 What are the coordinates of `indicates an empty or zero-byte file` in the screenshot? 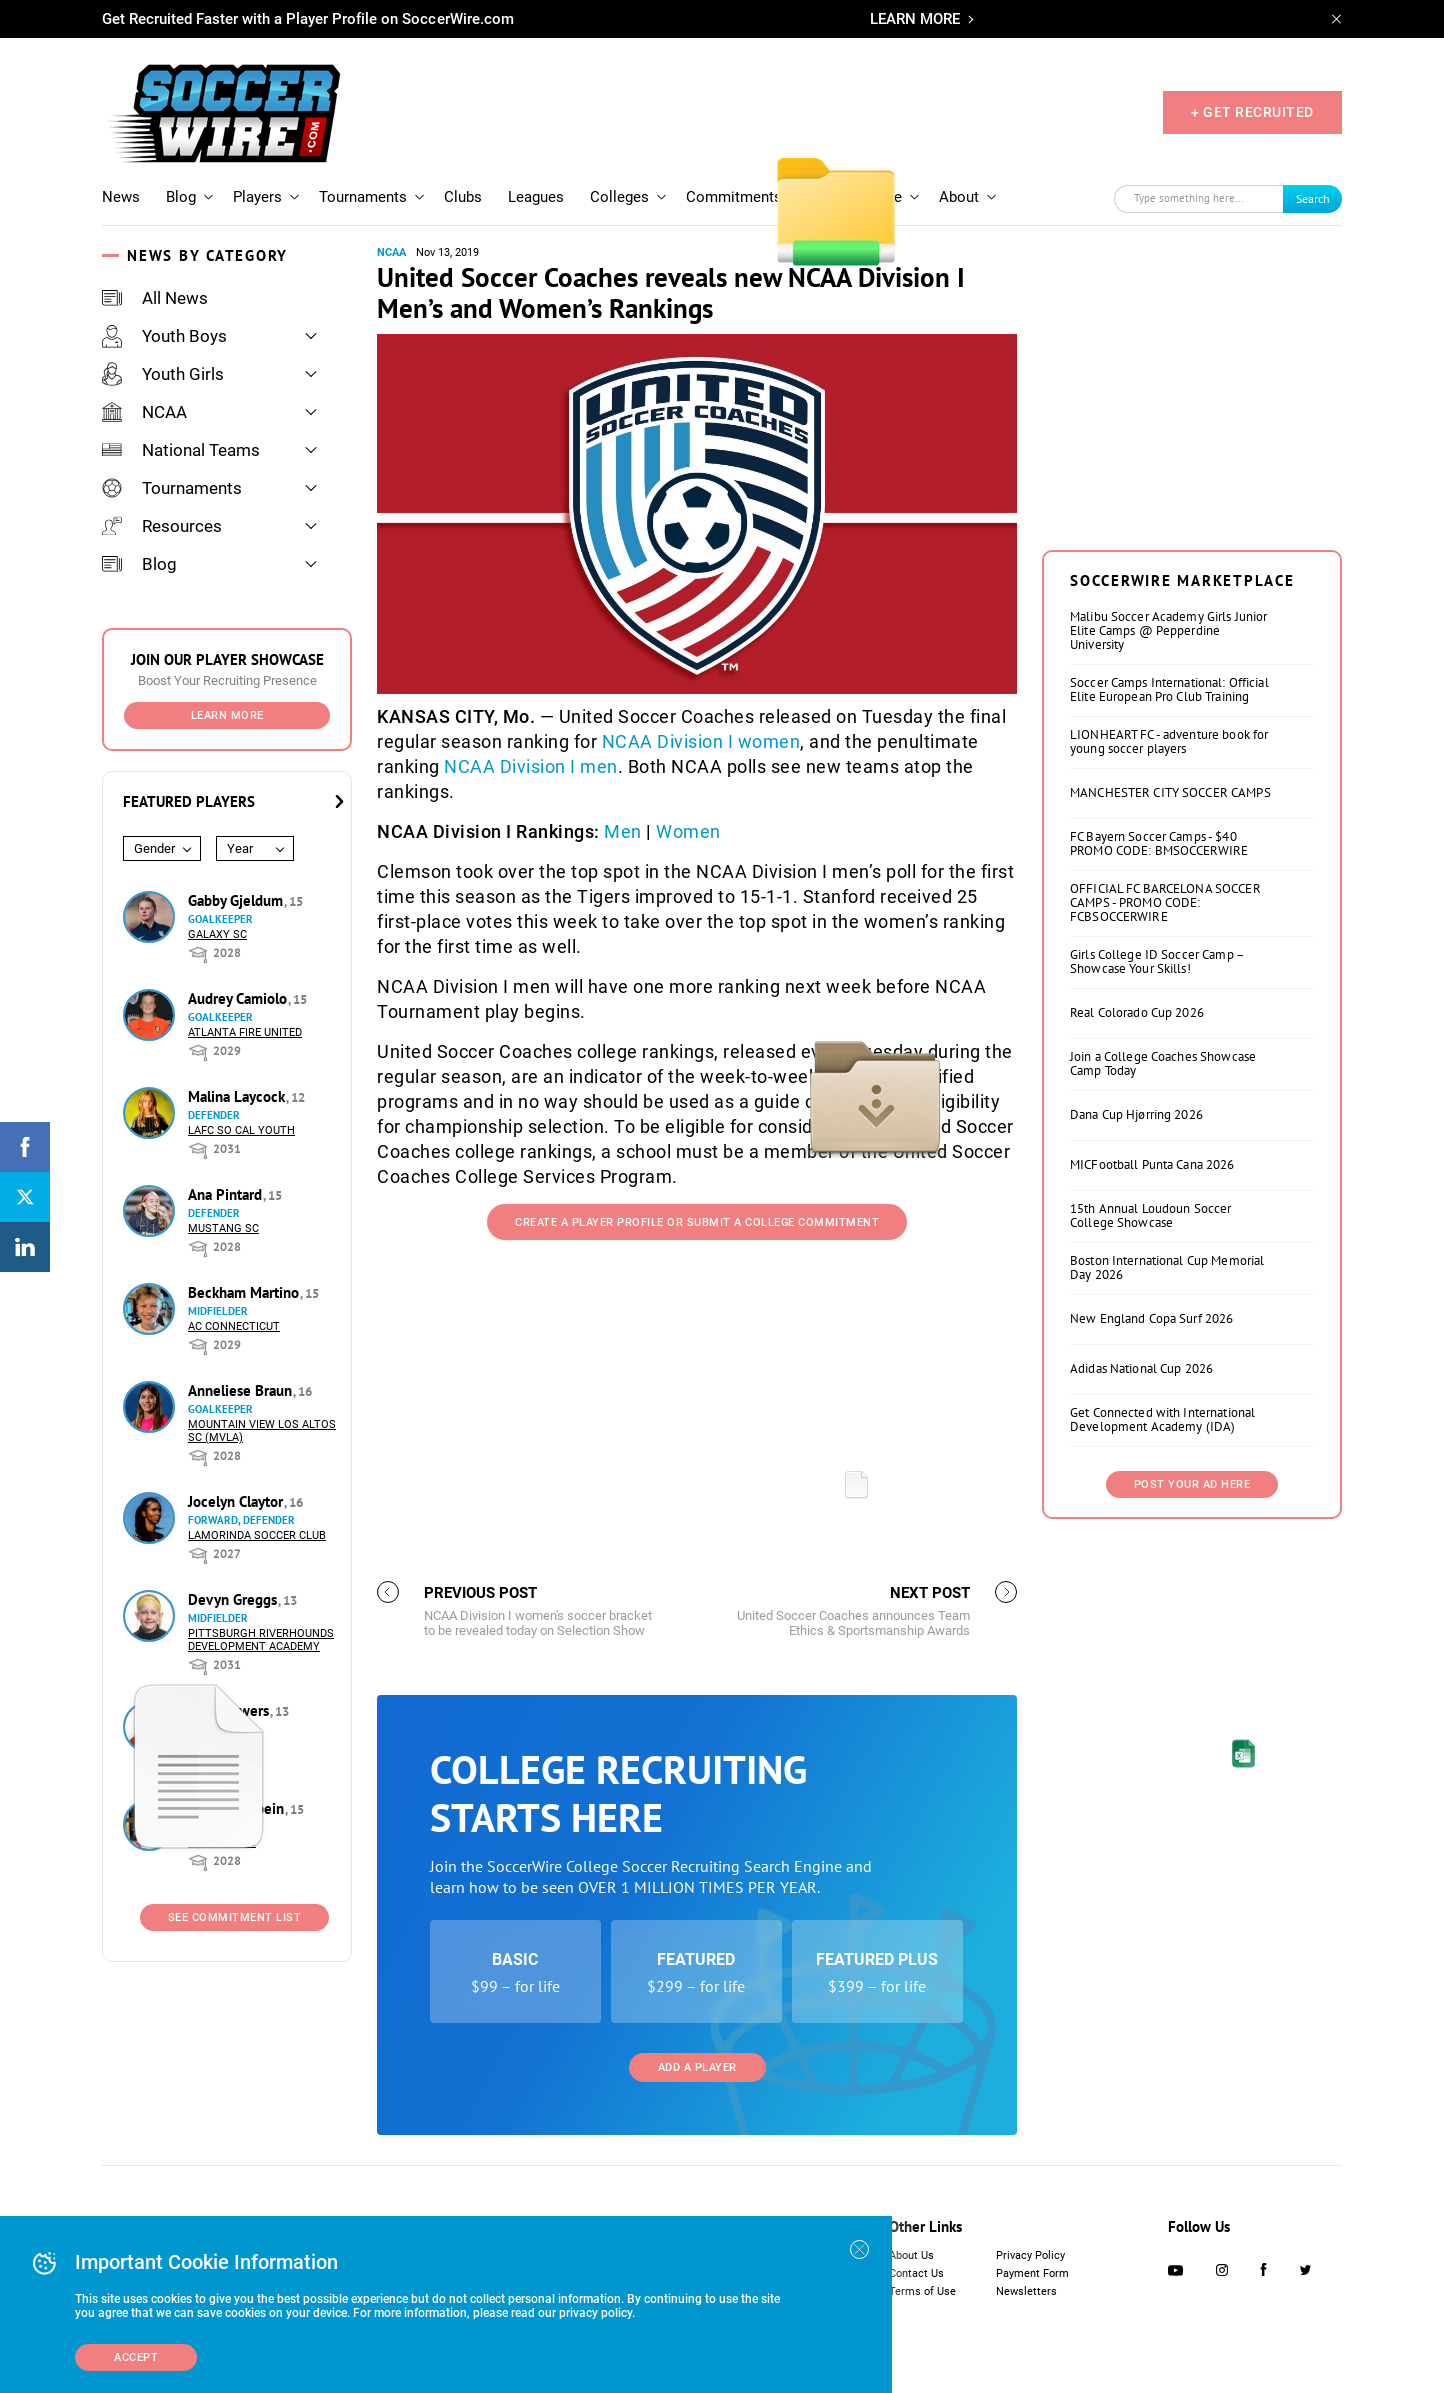 It's located at (856, 1484).